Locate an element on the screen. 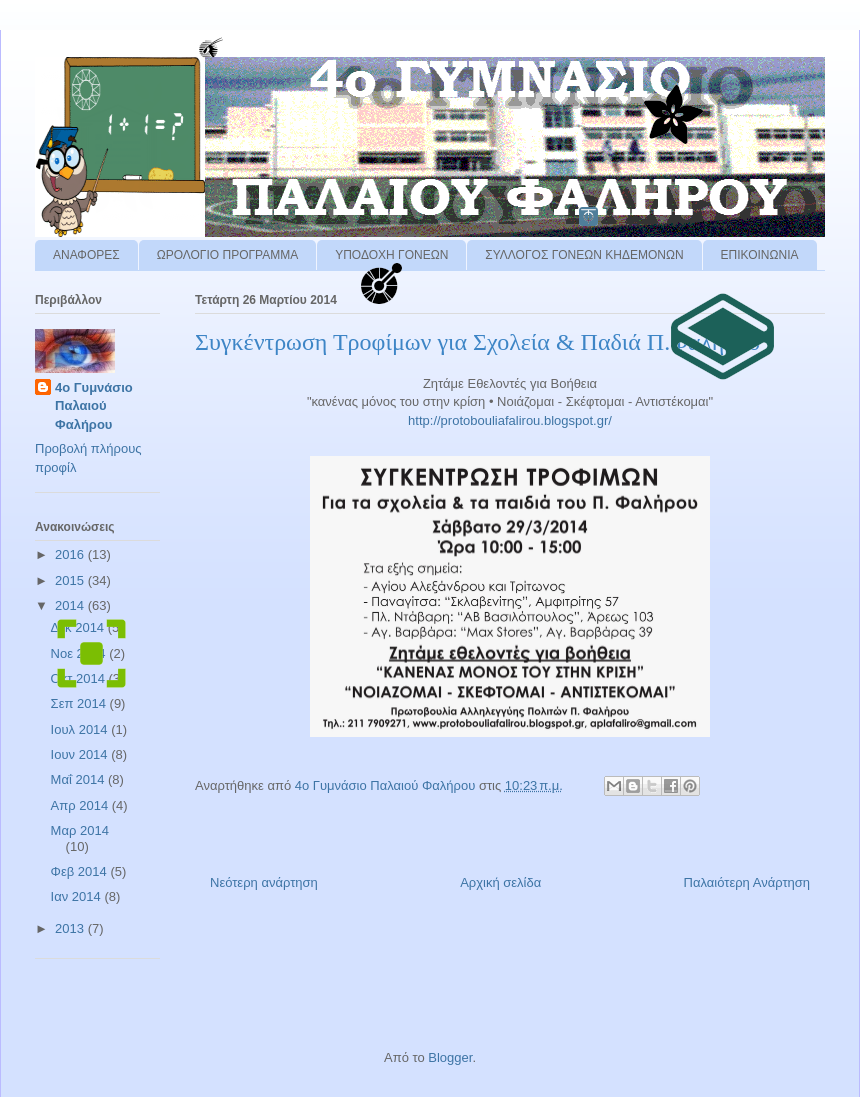  qatar airways logo is located at coordinates (211, 48).